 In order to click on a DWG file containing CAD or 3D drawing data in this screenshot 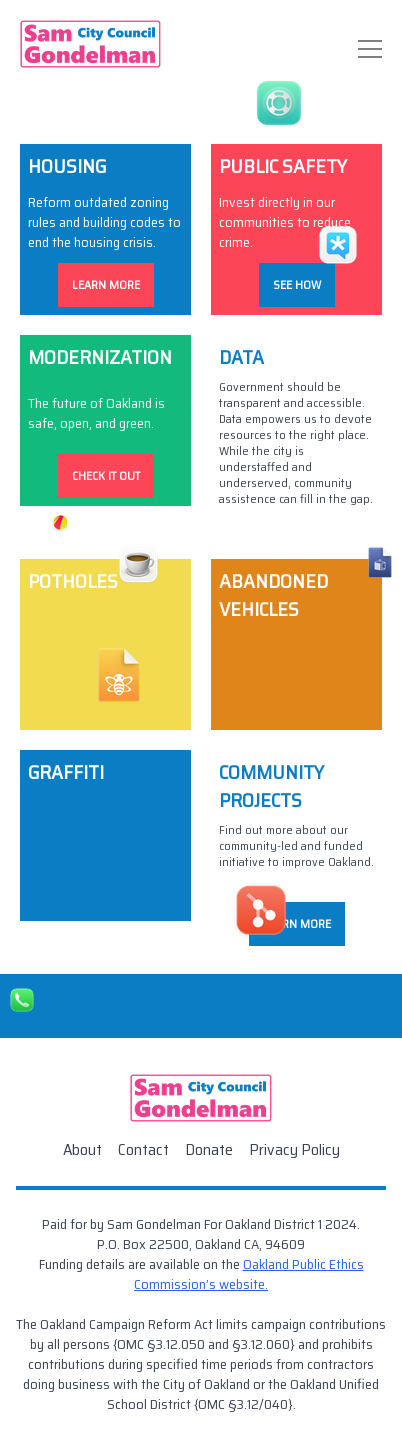, I will do `click(380, 563)`.